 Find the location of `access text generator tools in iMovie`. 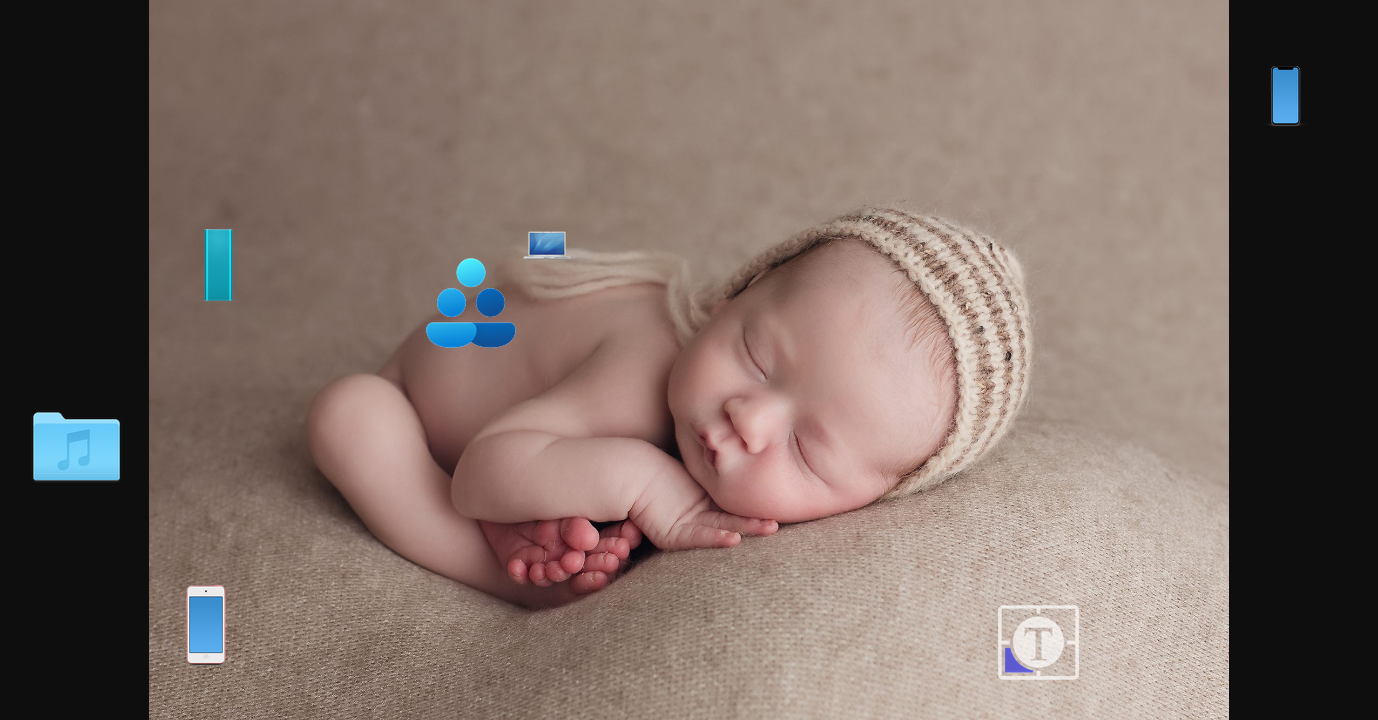

access text generator tools in iMovie is located at coordinates (1038, 642).